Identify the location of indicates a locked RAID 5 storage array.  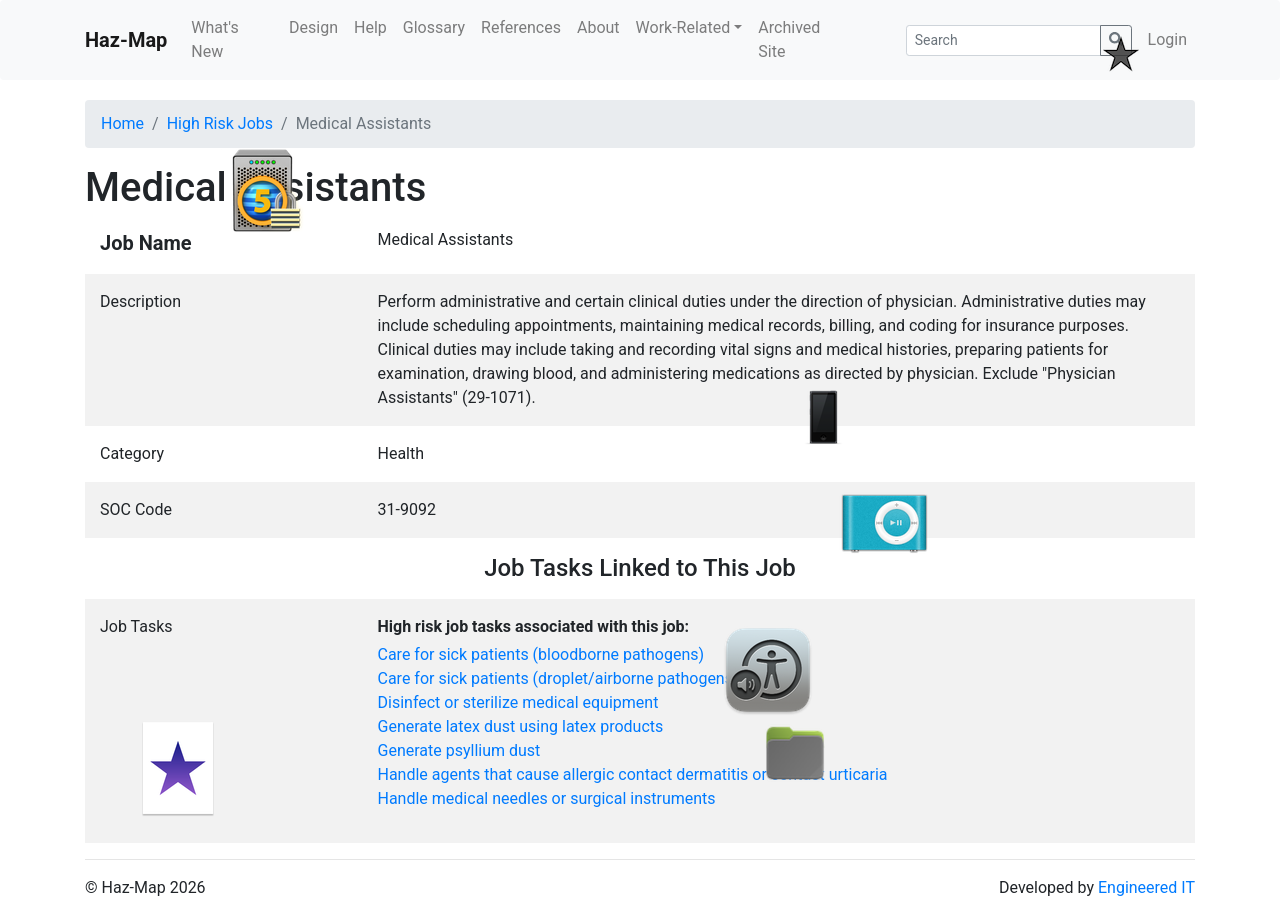
(262, 190).